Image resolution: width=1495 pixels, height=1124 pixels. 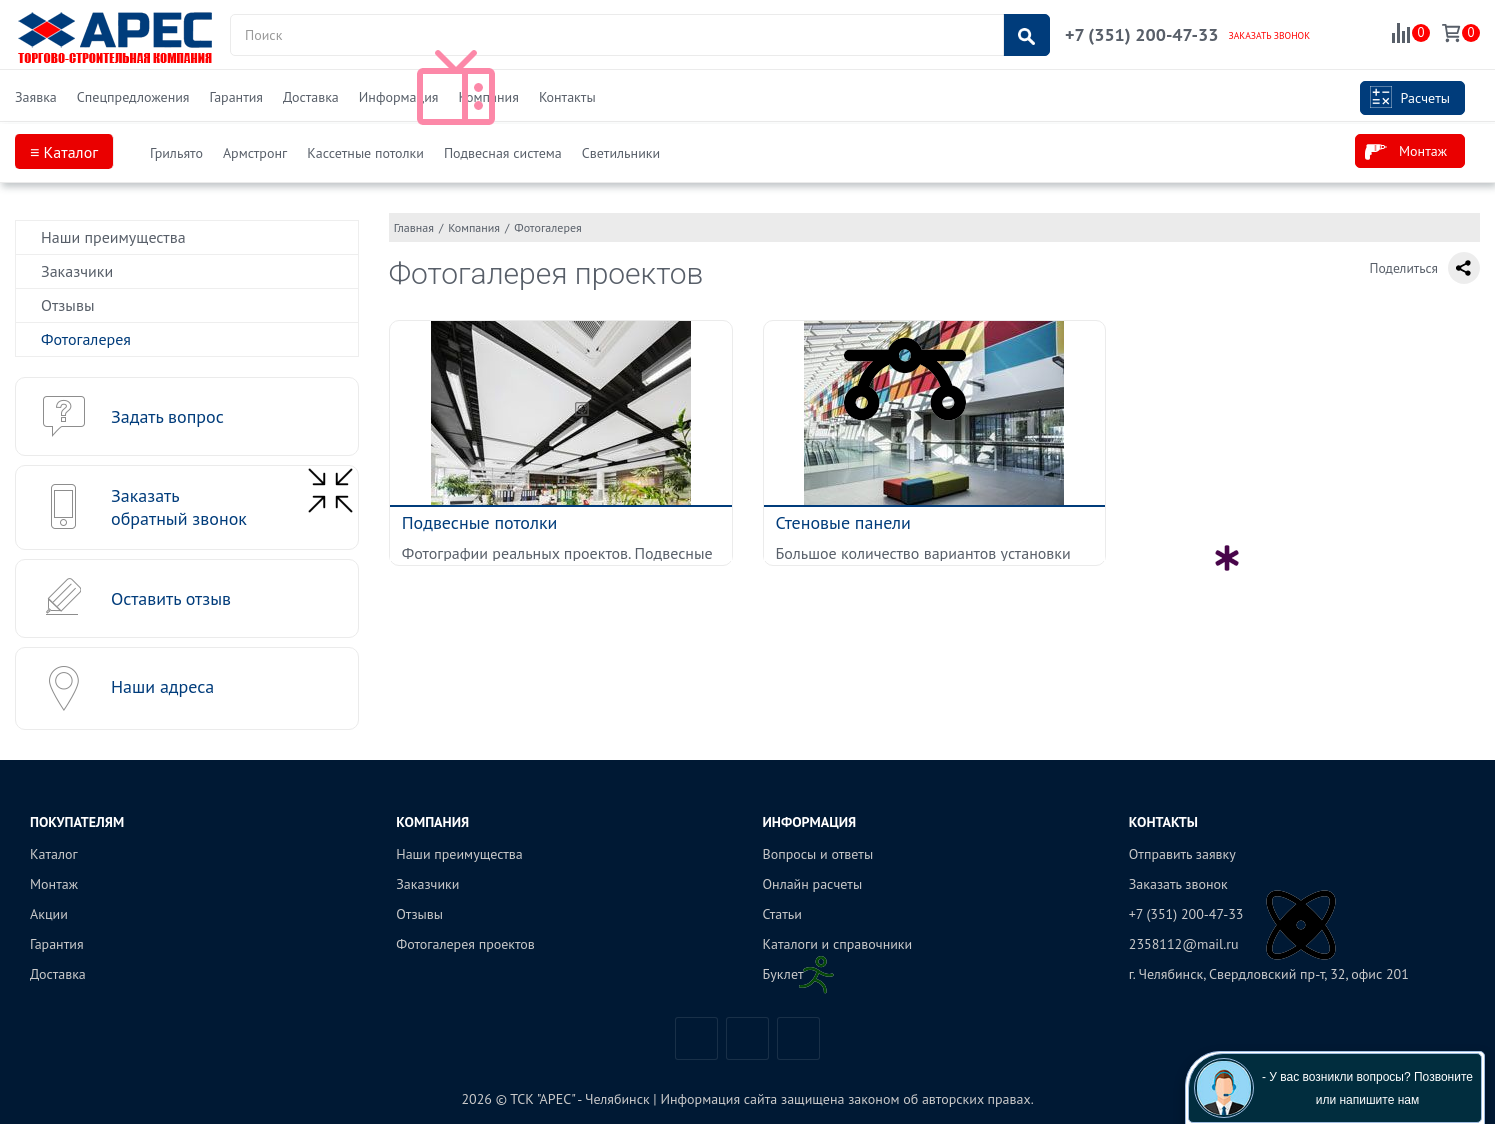 What do you see at coordinates (330, 490) in the screenshot?
I see `collapse or minimize content` at bounding box center [330, 490].